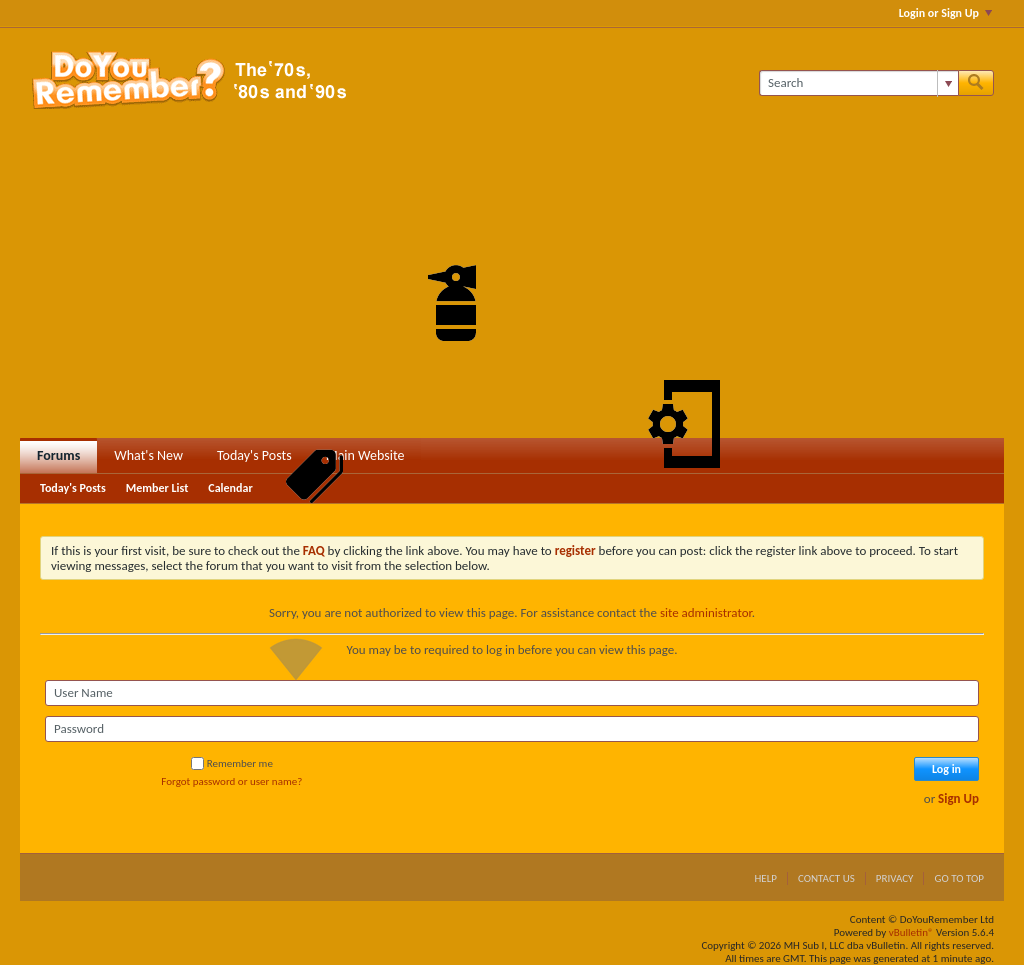 This screenshot has width=1024, height=965. What do you see at coordinates (296, 659) in the screenshot?
I see `indicates no wifi signal available` at bounding box center [296, 659].